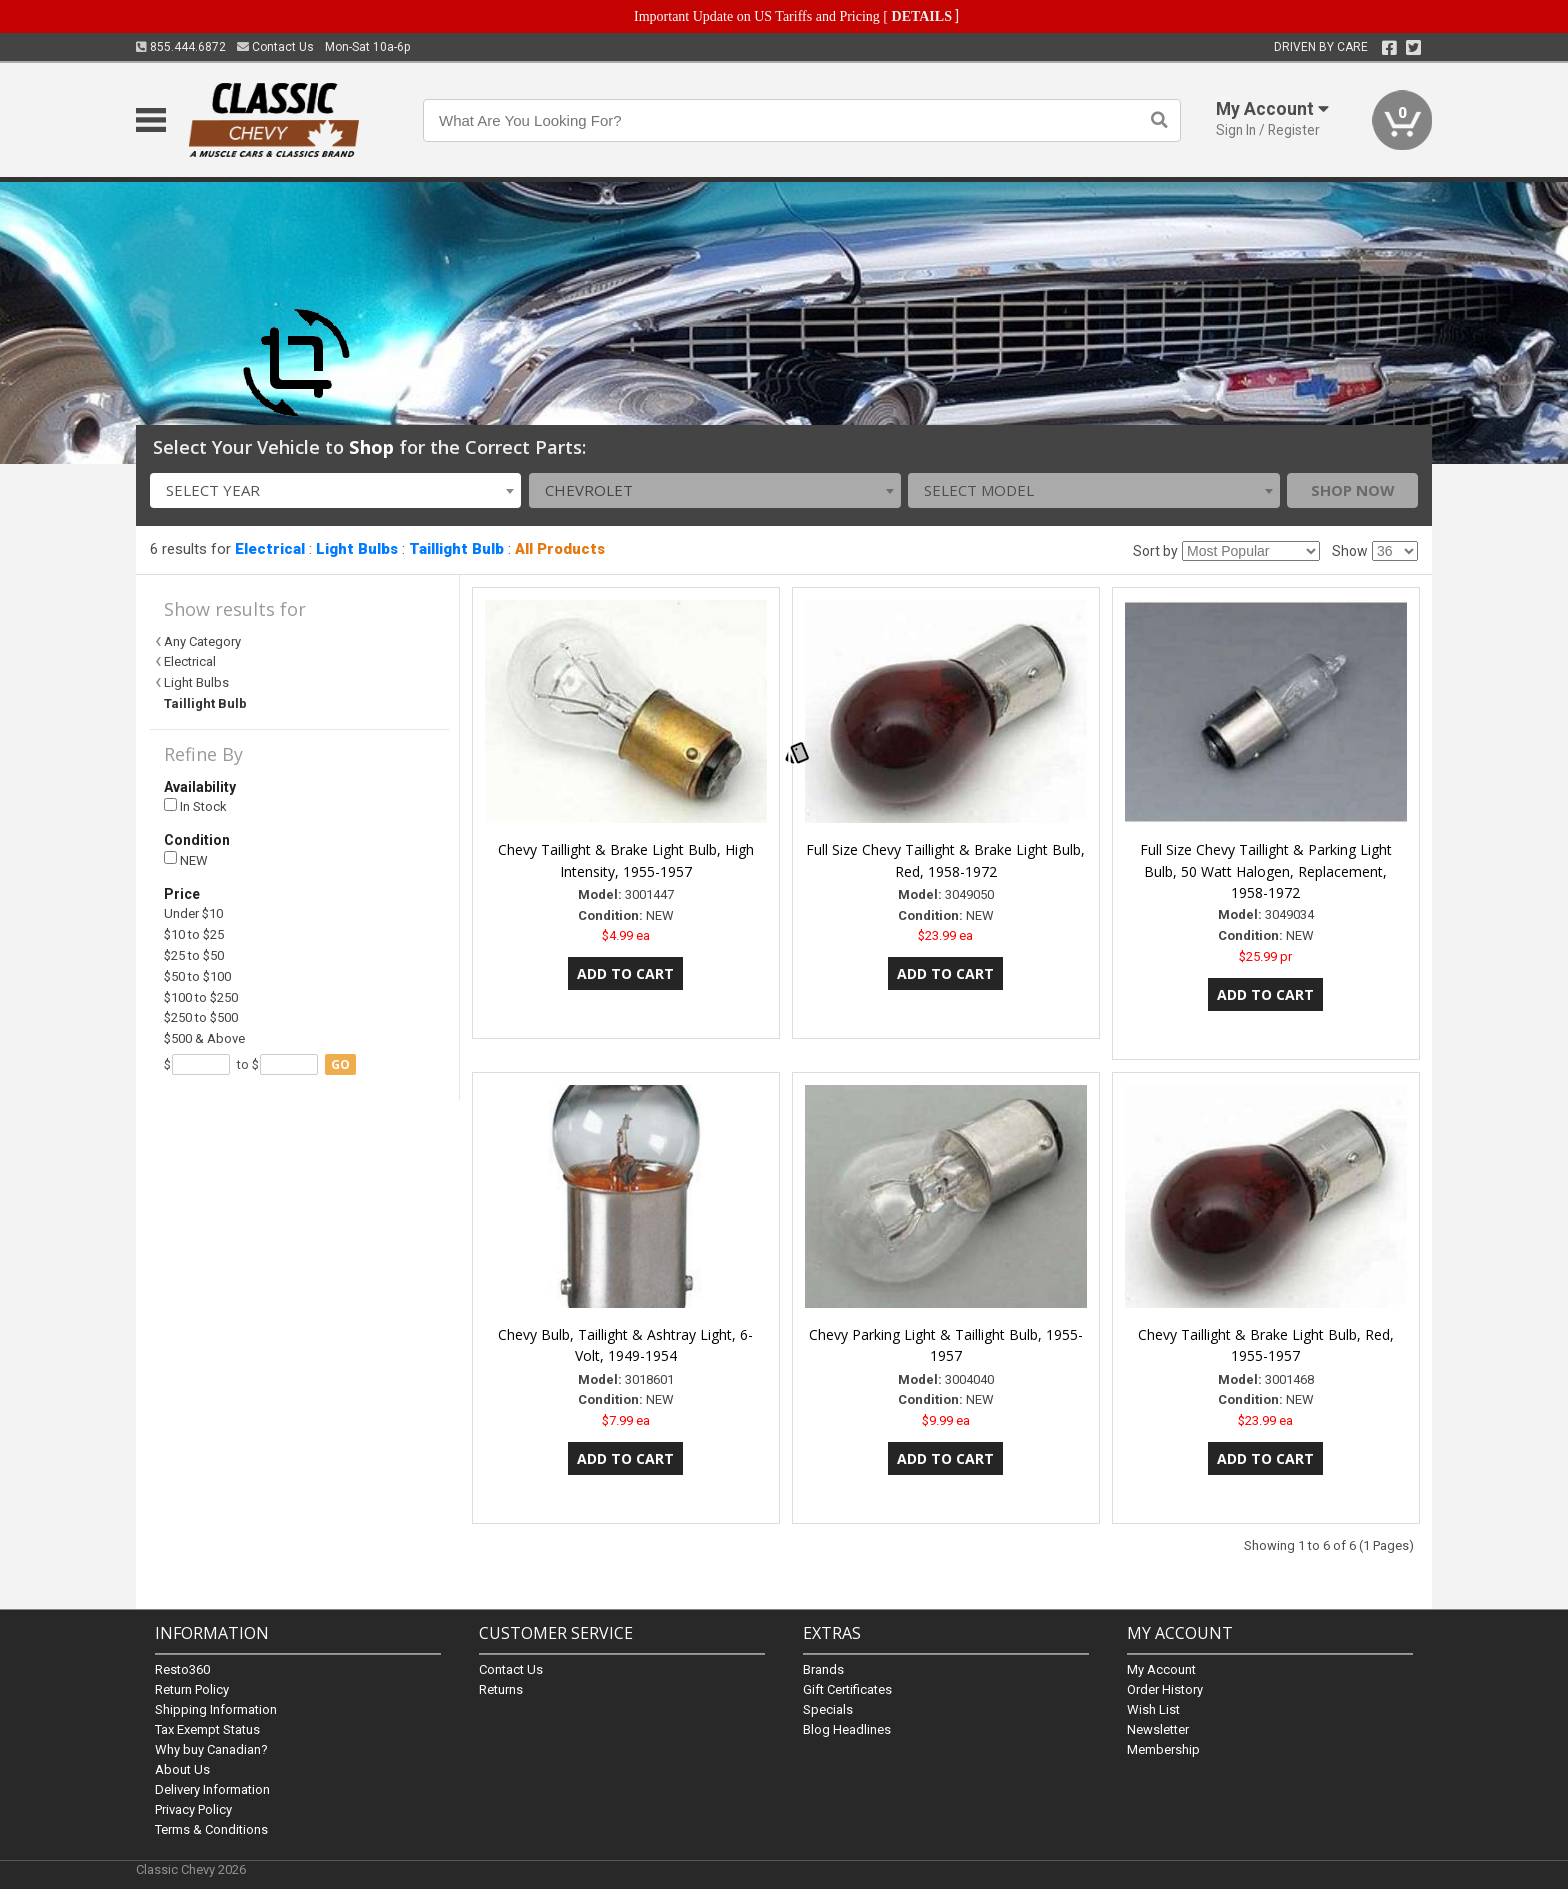  I want to click on access style or theme options, so click(797, 752).